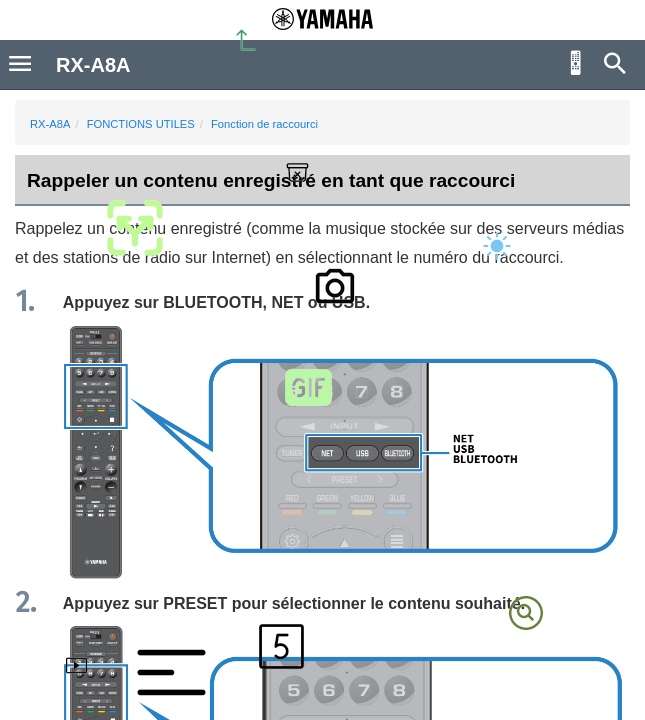 This screenshot has height=720, width=645. I want to click on switch to light mode, so click(497, 246).